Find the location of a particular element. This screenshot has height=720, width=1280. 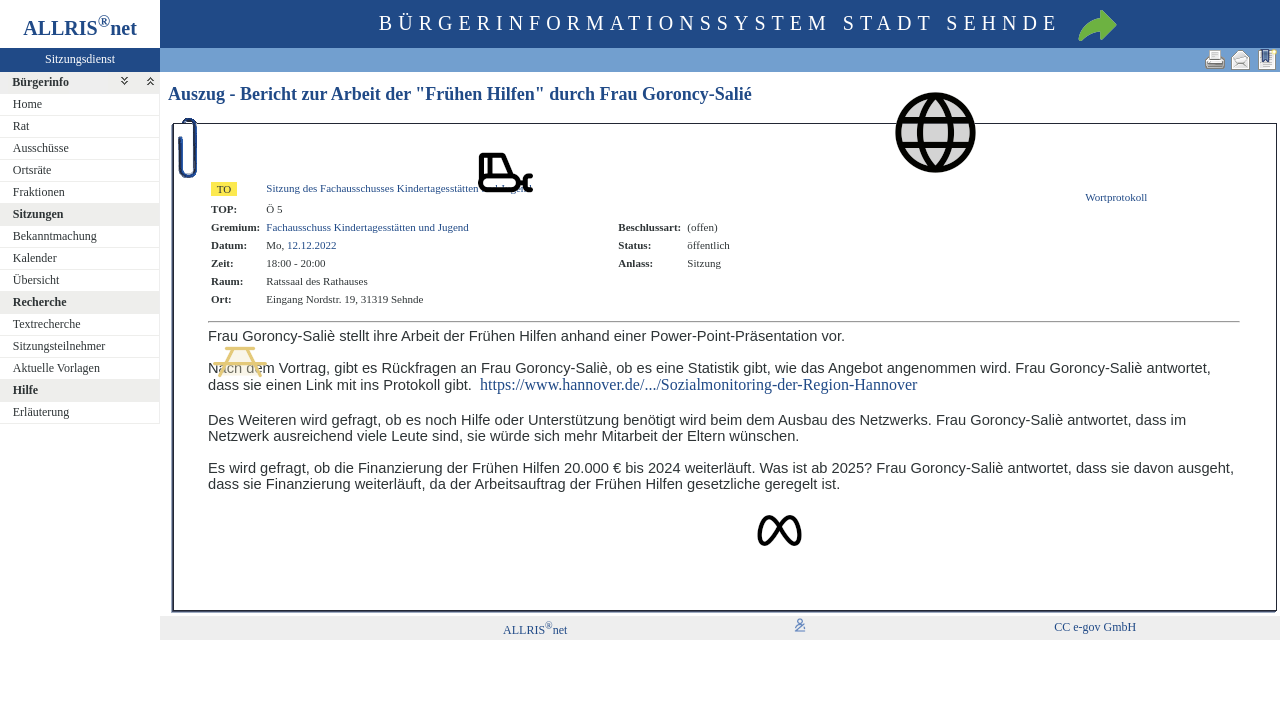

Meta company logo is located at coordinates (779, 530).